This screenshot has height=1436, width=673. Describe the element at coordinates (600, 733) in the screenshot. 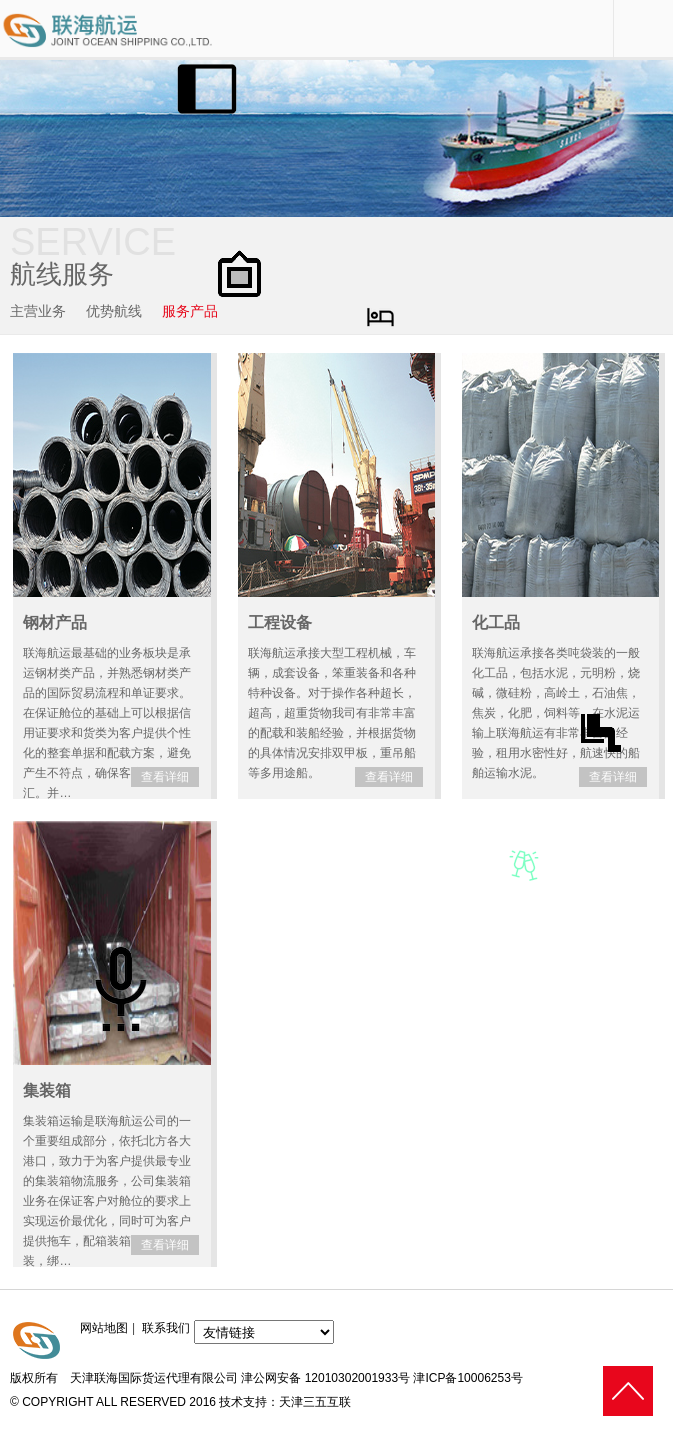

I see `standard legroom seat selection` at that location.